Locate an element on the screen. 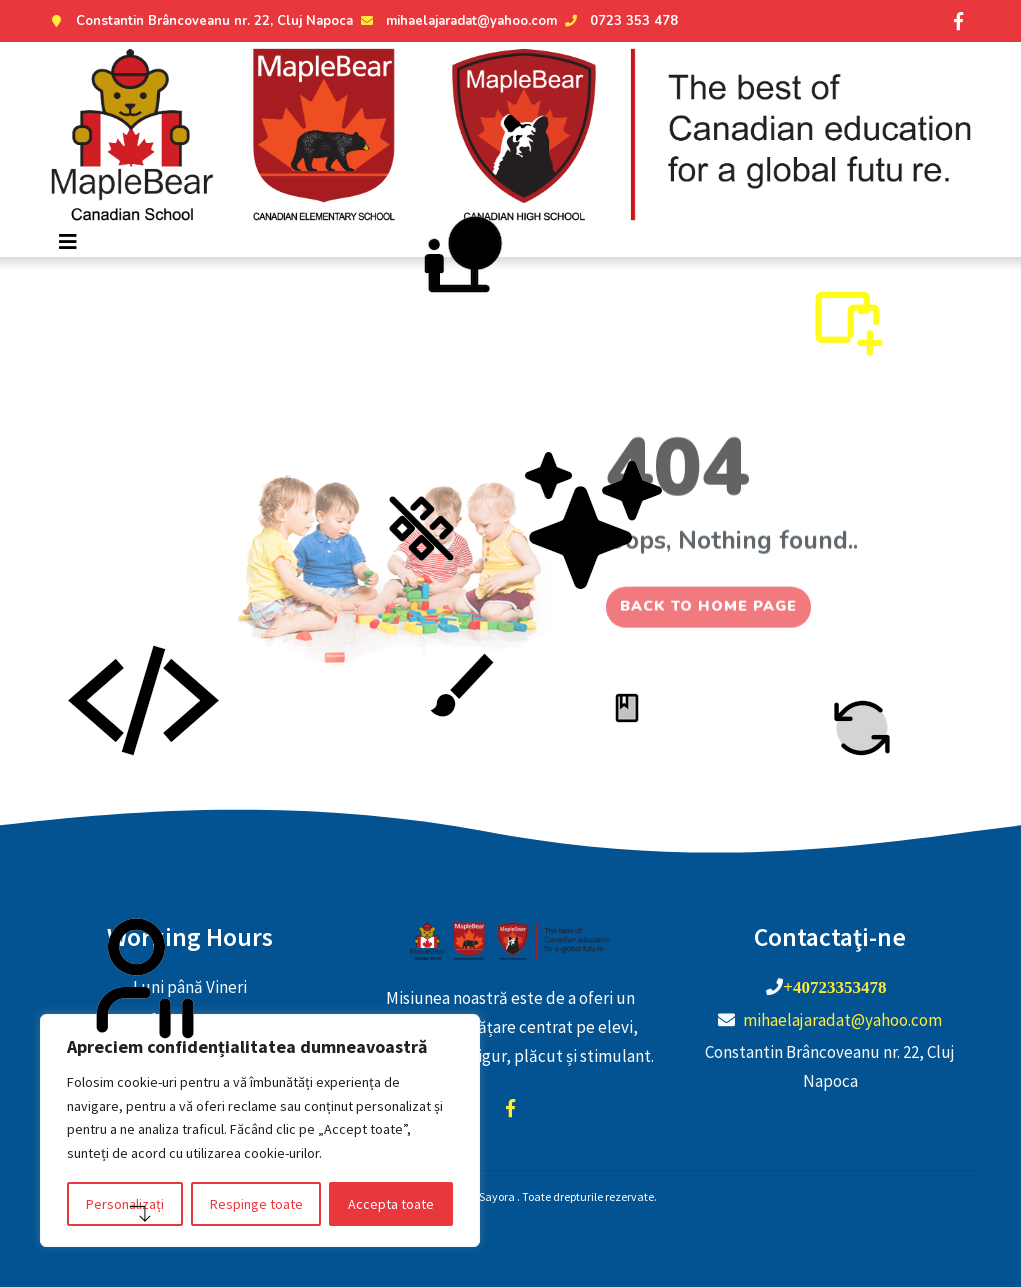  open your library or reading list is located at coordinates (627, 708).